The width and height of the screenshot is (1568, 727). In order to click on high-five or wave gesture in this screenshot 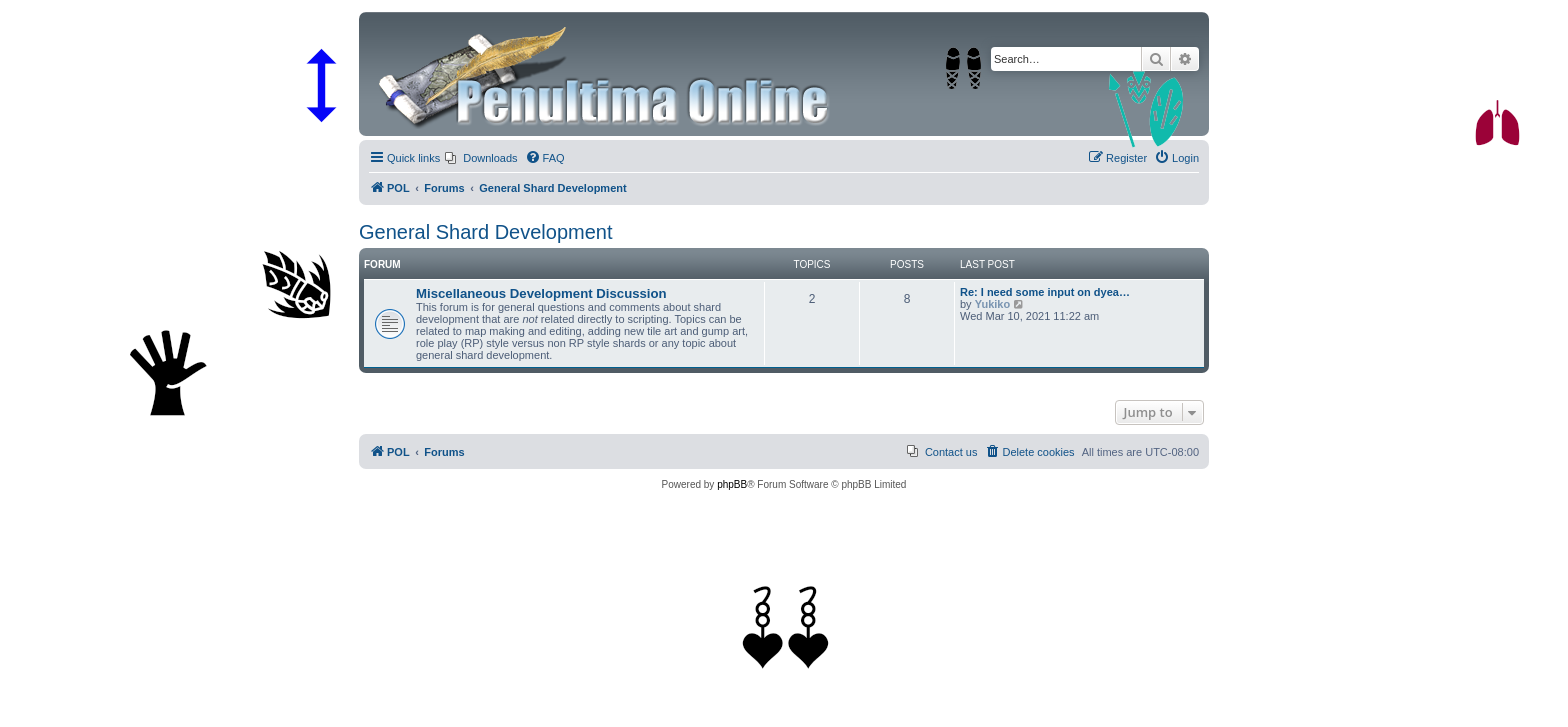, I will do `click(167, 373)`.